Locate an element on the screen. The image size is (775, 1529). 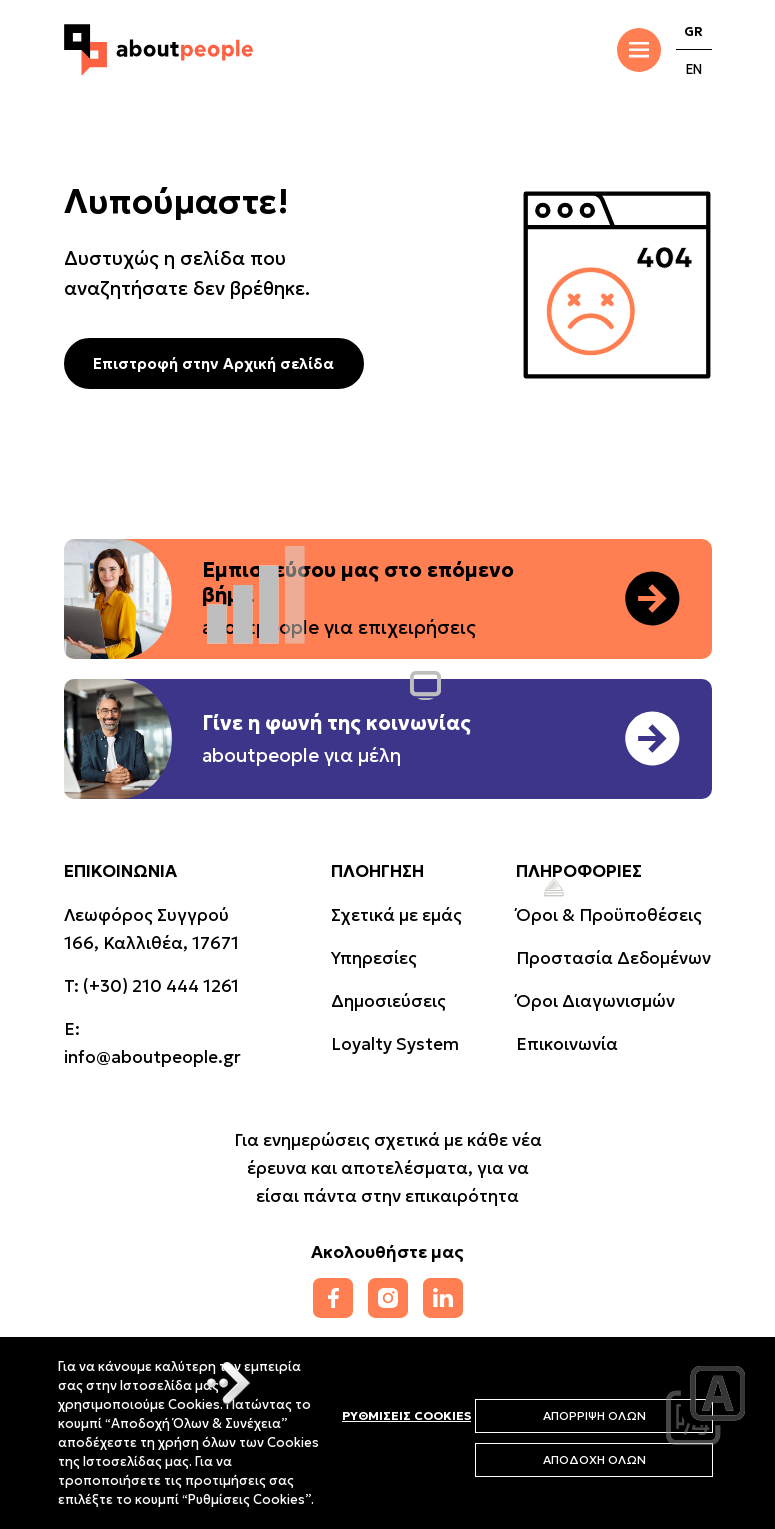
access language and region settings is located at coordinates (705, 1405).